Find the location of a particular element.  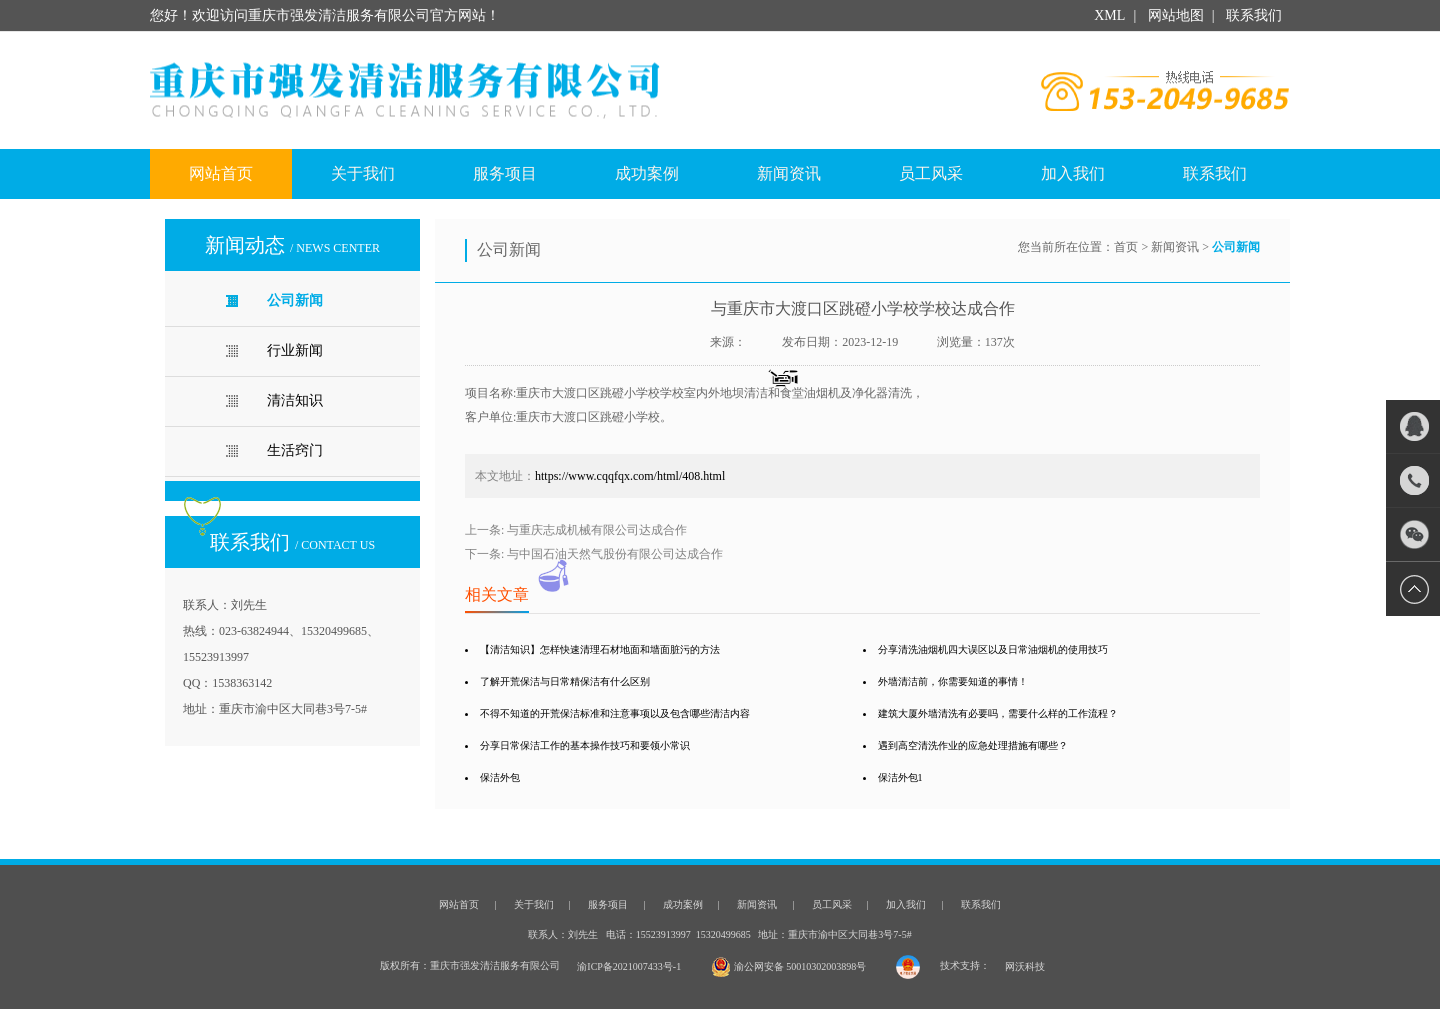

equip or view jewelry item is located at coordinates (202, 516).